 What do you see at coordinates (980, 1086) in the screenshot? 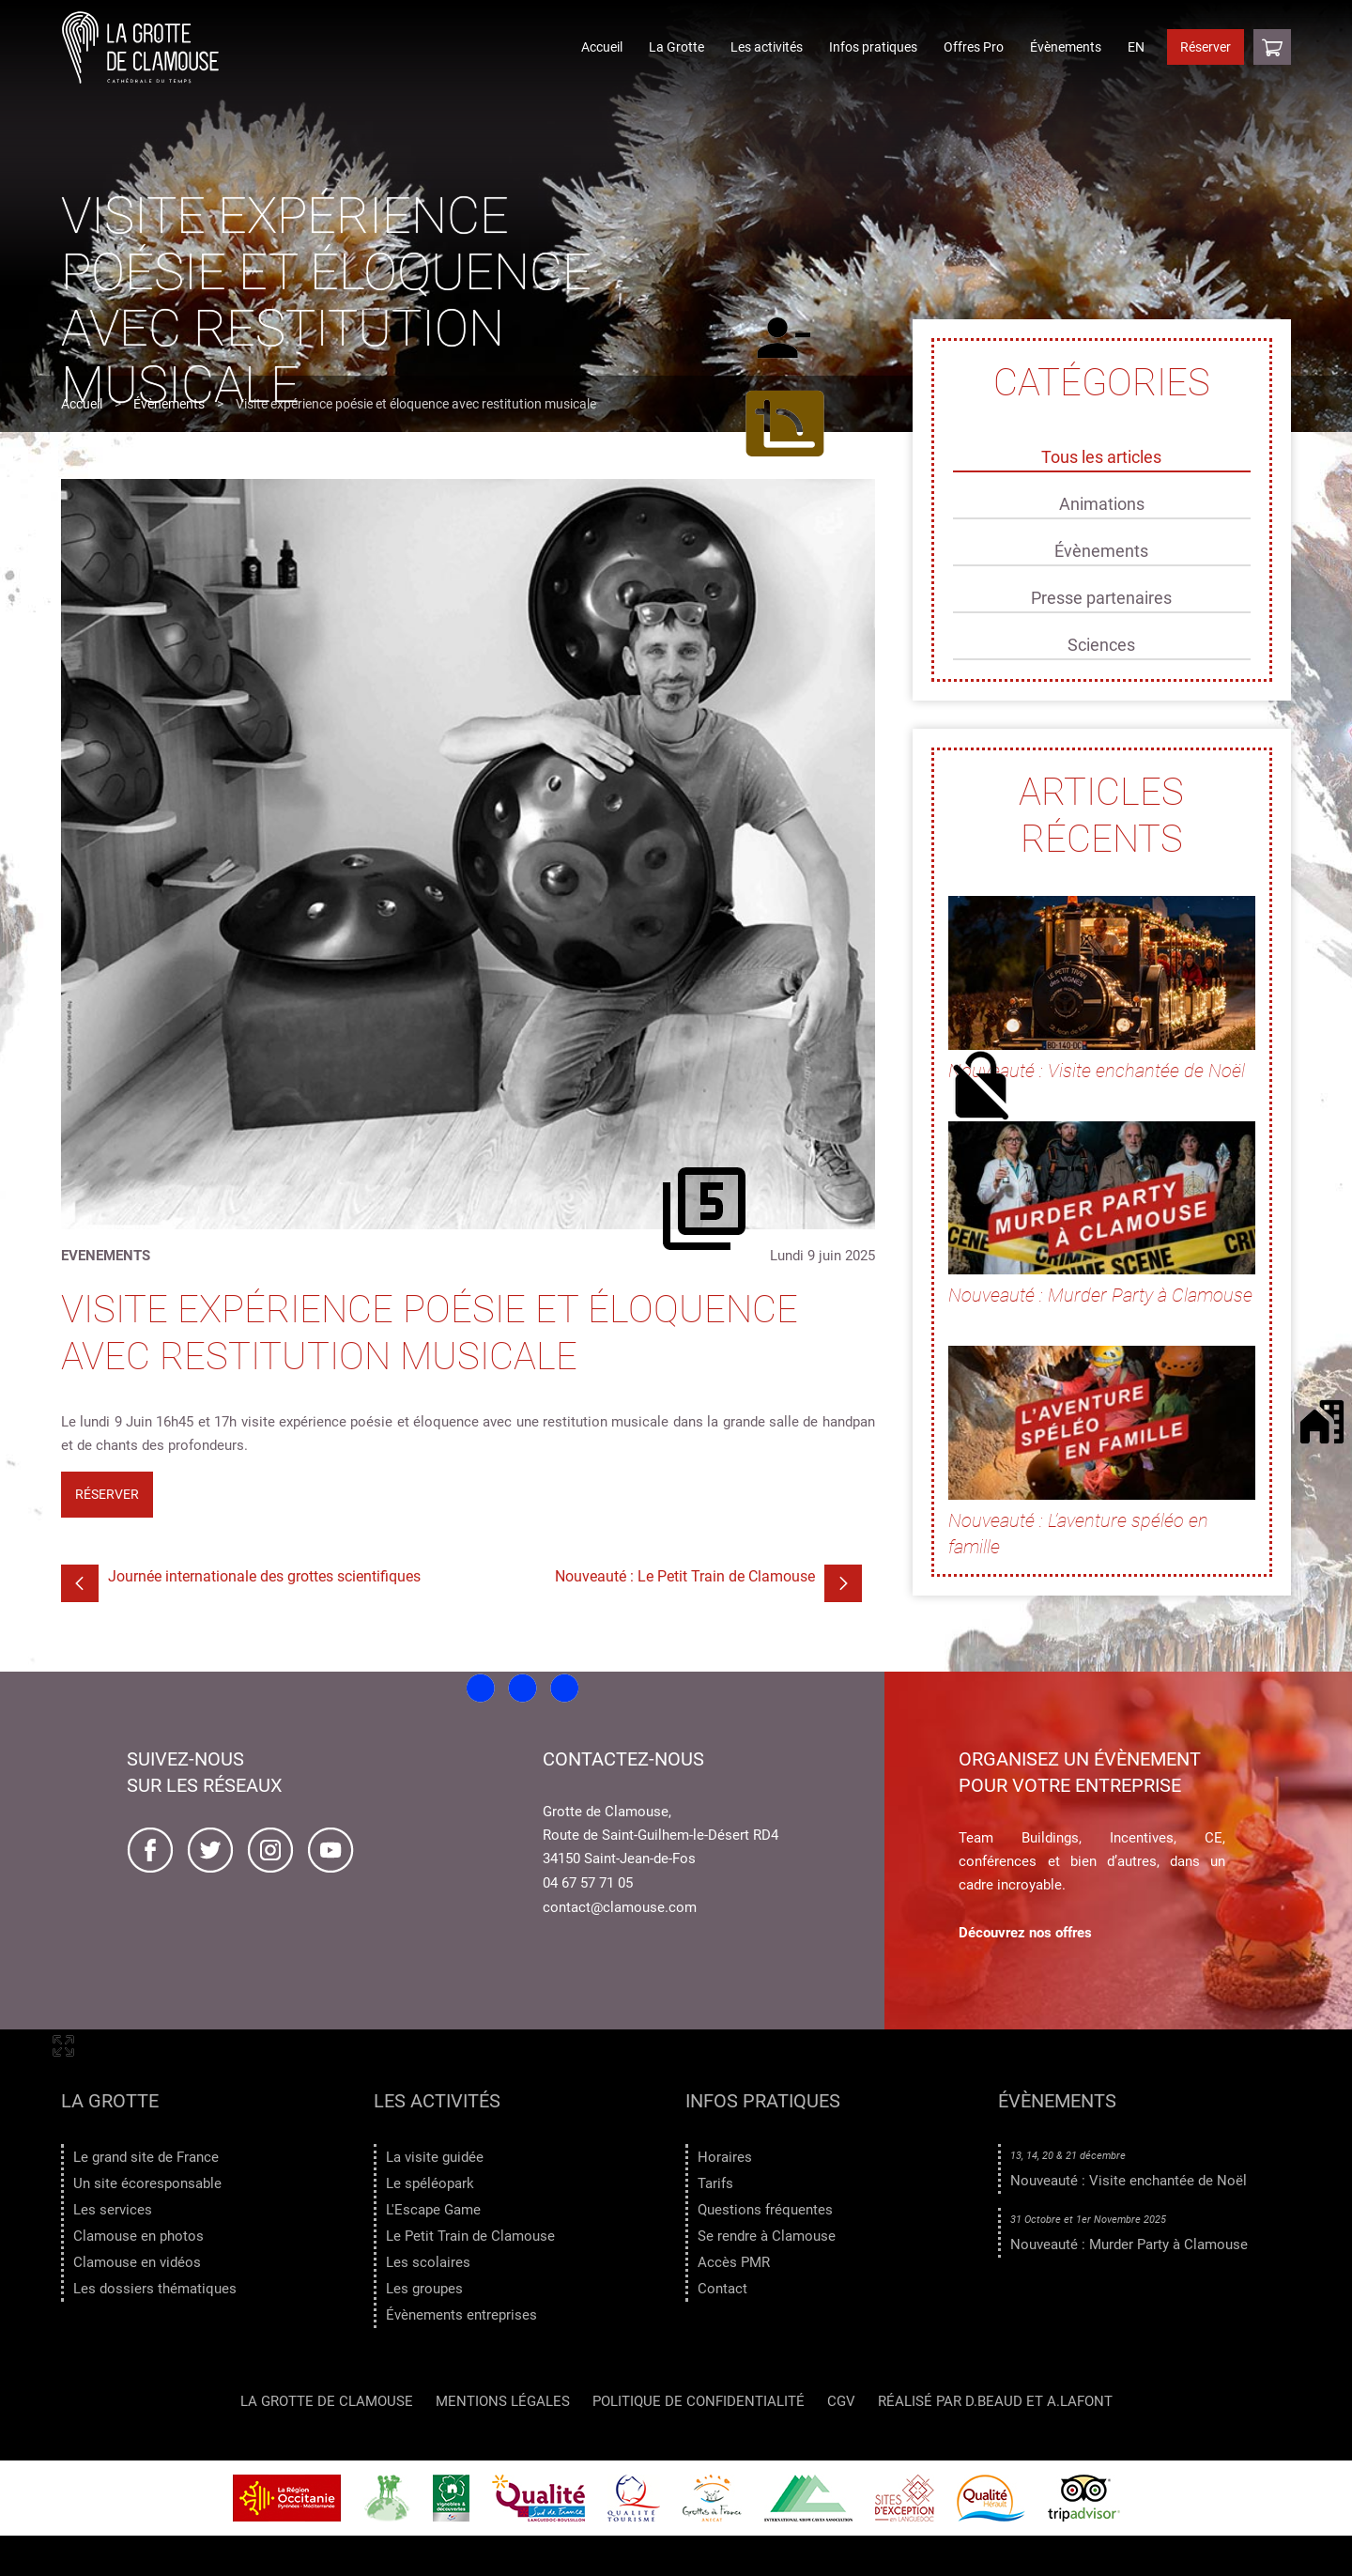
I see `indicates connection is not encrypted or secure` at bounding box center [980, 1086].